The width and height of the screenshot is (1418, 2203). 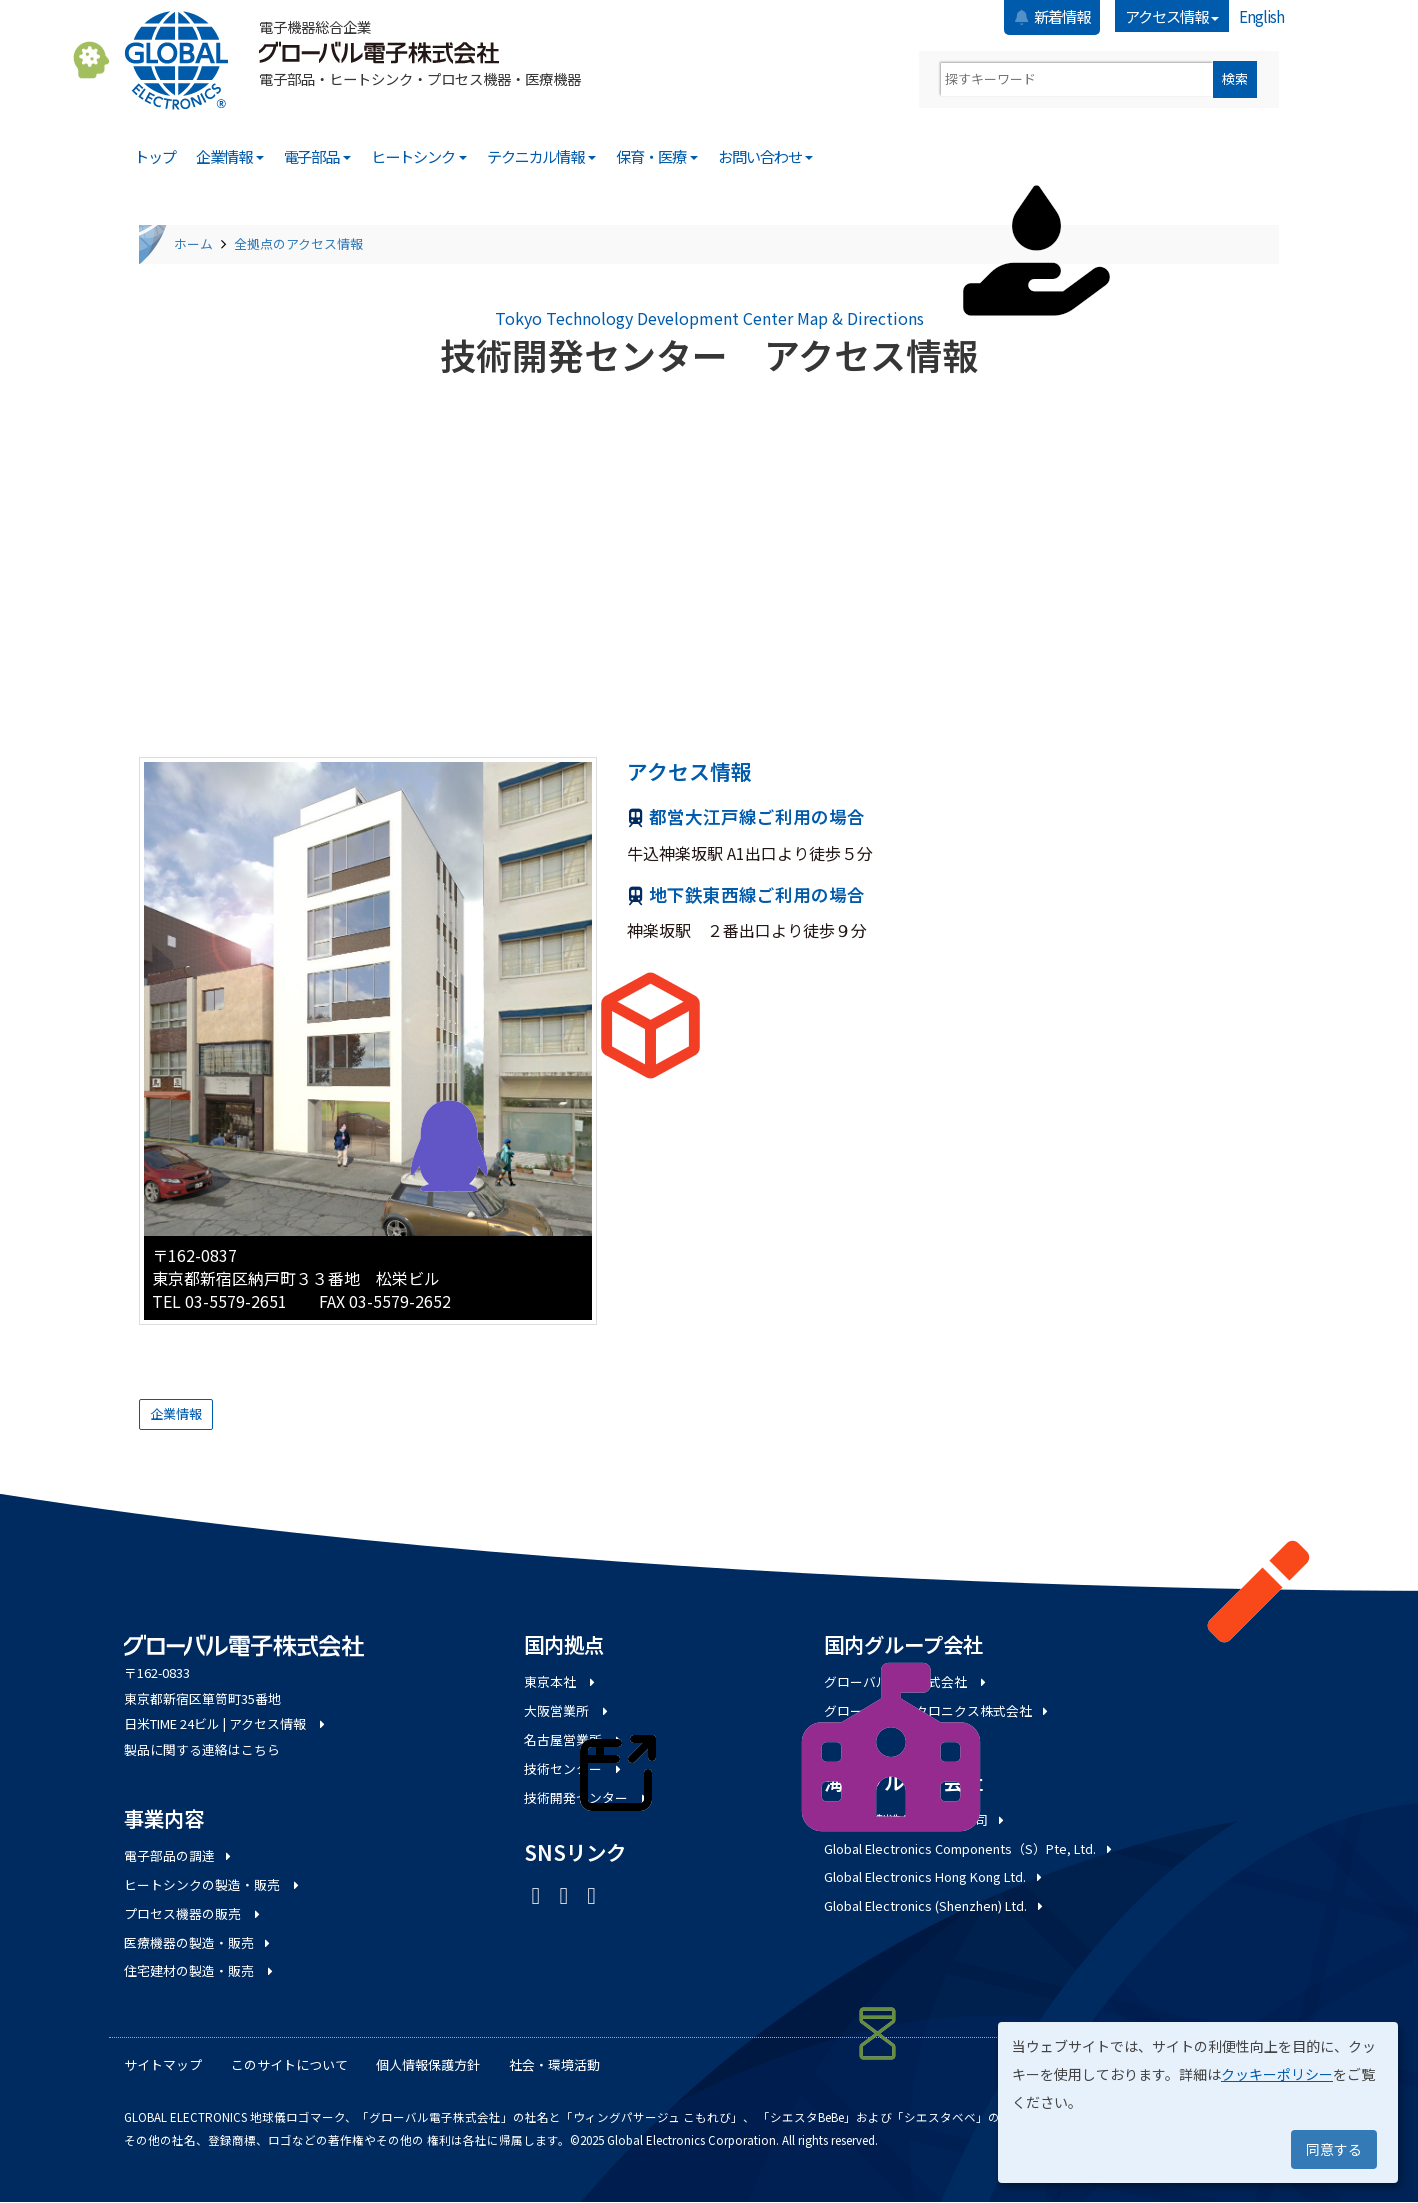 What do you see at coordinates (449, 1146) in the screenshot?
I see `open QQ messaging app` at bounding box center [449, 1146].